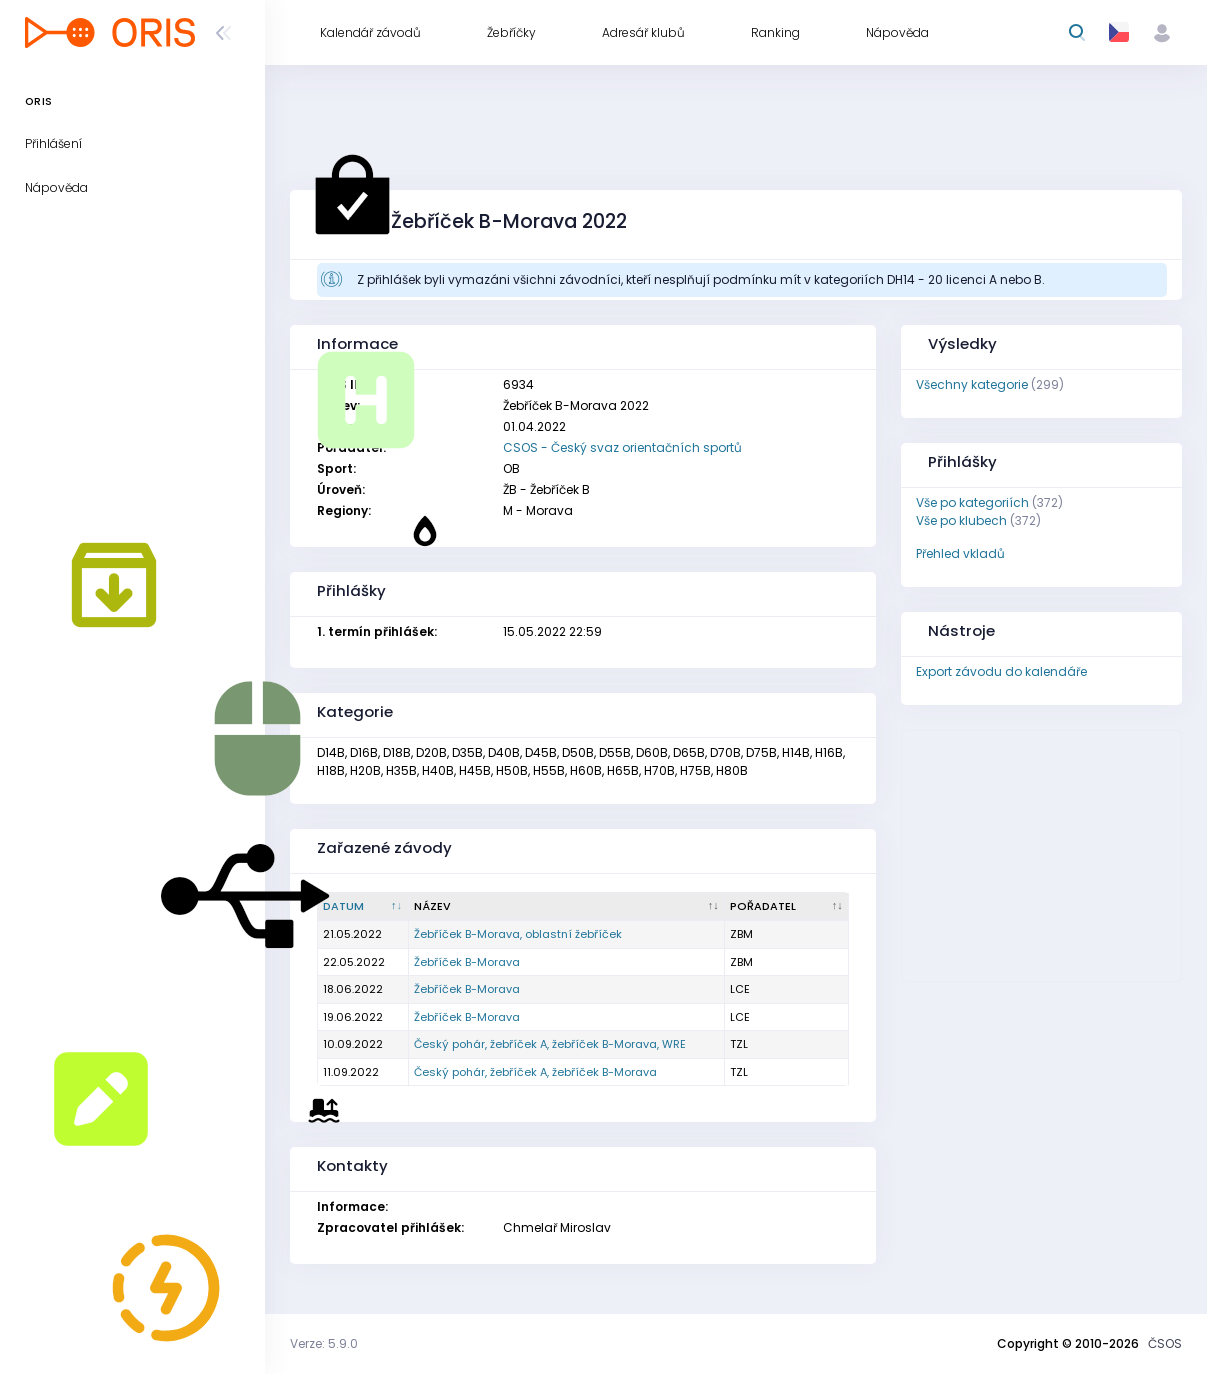 Image resolution: width=1207 pixels, height=1374 pixels. Describe the element at coordinates (425, 531) in the screenshot. I see `indicates flammable or combustible content` at that location.